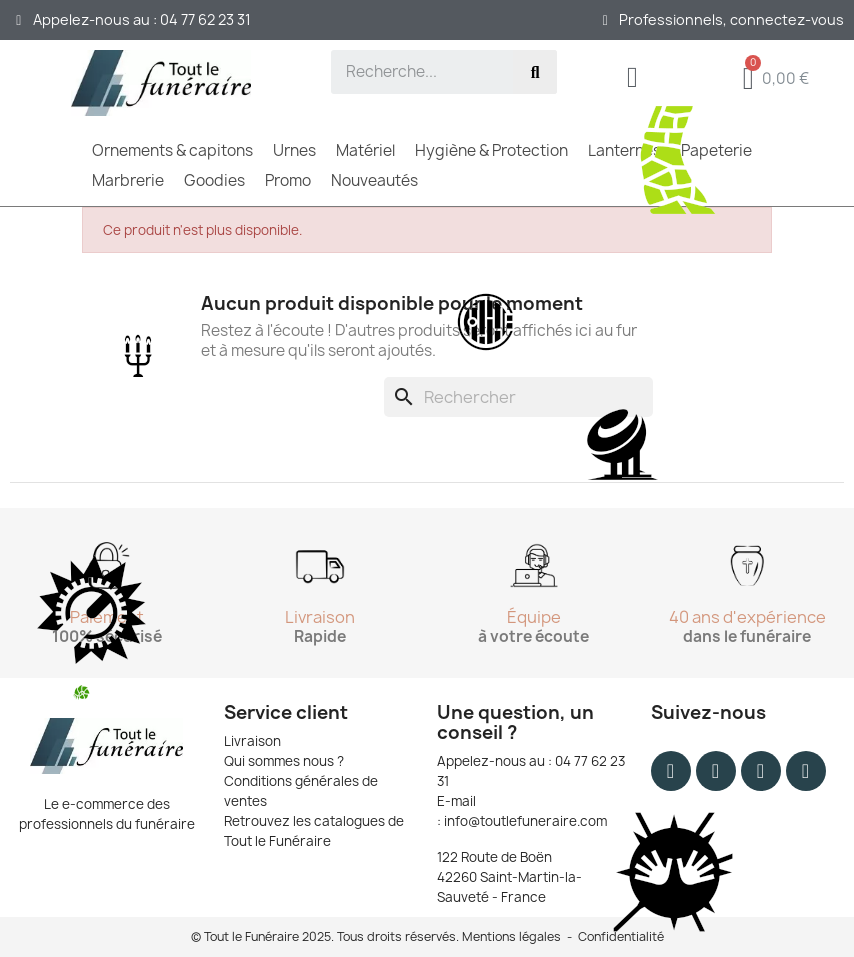  I want to click on access settings or configuration options, so click(91, 609).